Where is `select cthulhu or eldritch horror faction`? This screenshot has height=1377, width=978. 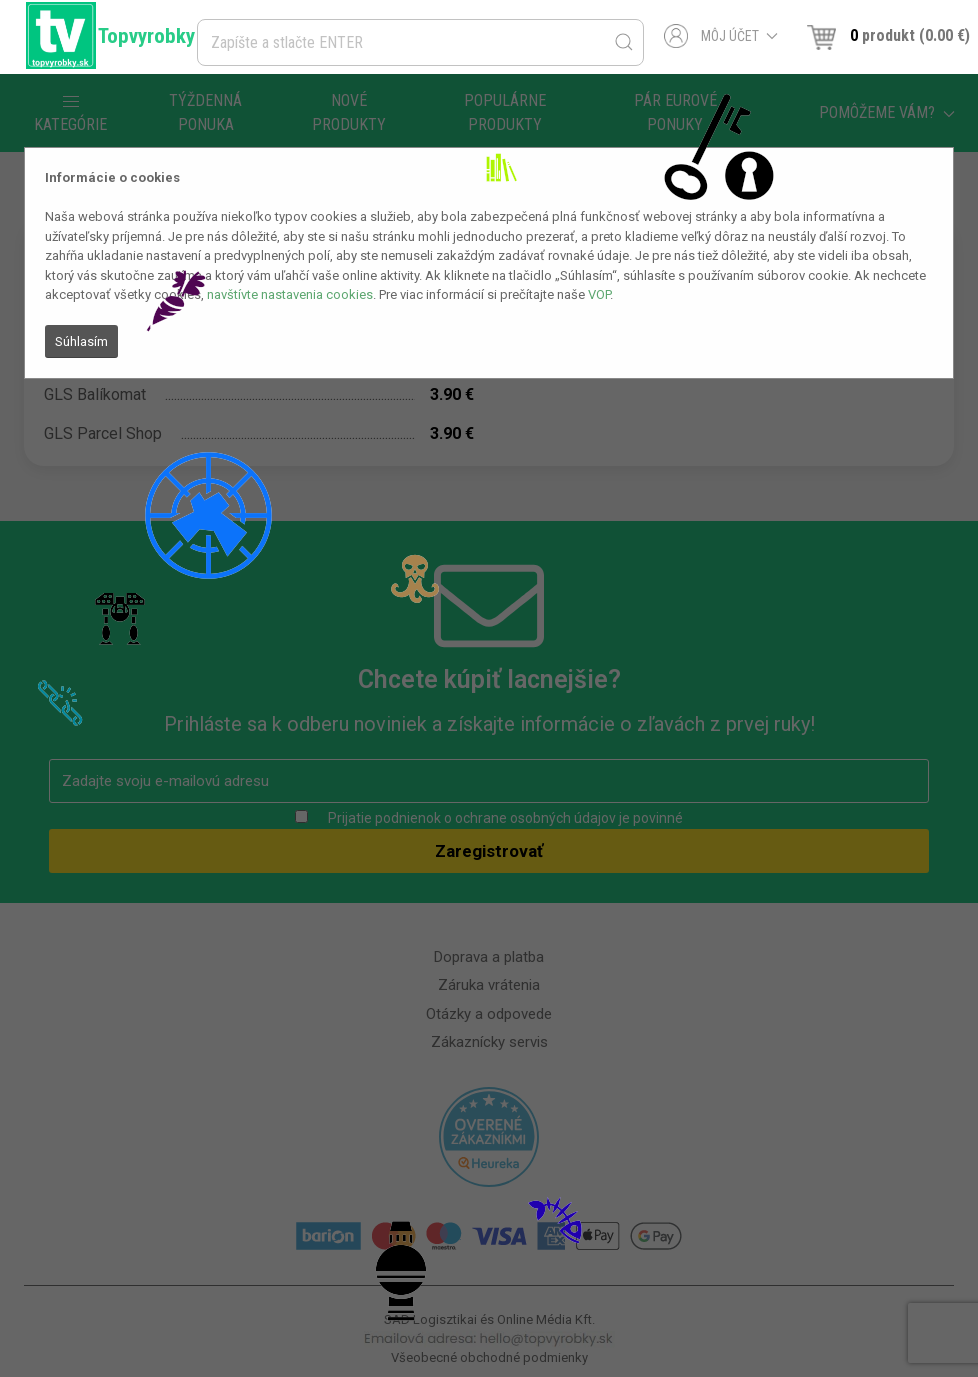 select cthulhu or eldritch horror faction is located at coordinates (415, 579).